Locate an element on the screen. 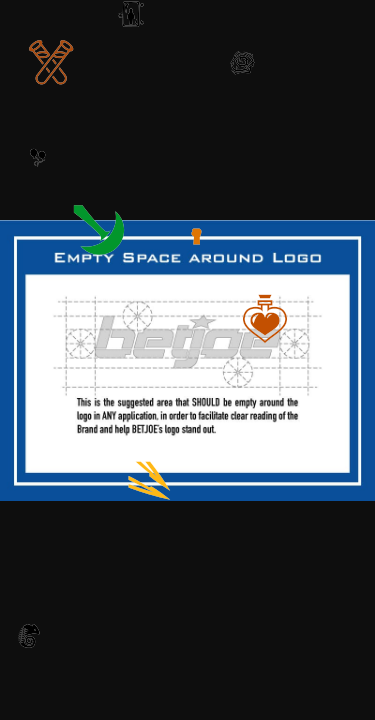  perform a precision attack or critical strike is located at coordinates (149, 482).